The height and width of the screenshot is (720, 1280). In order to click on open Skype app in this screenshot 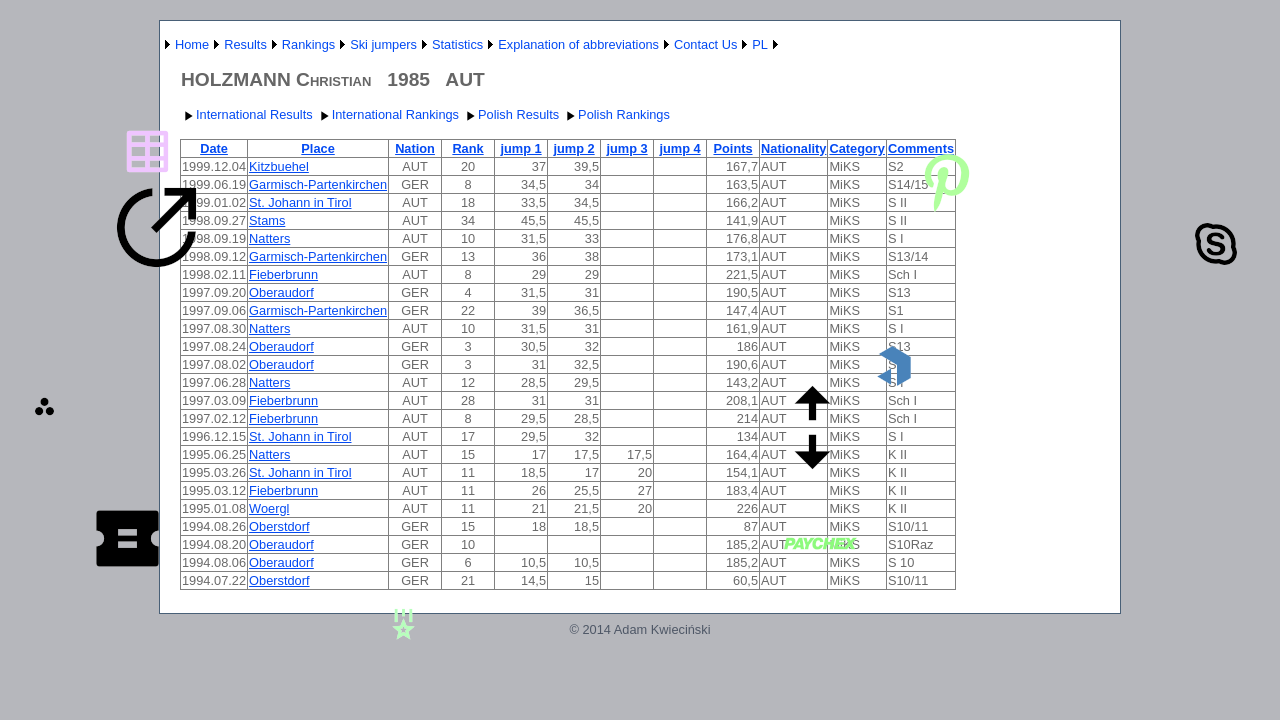, I will do `click(1216, 244)`.